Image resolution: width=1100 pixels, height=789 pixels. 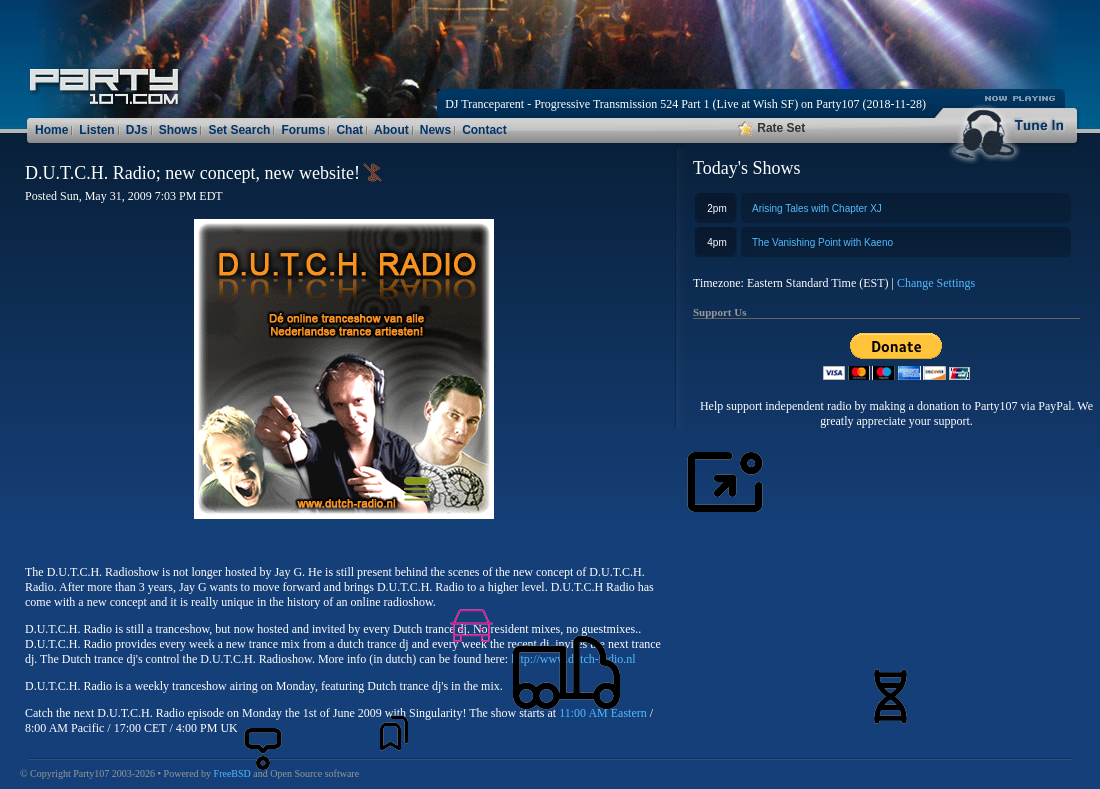 I want to click on view queue or playlist, so click(x=417, y=489).